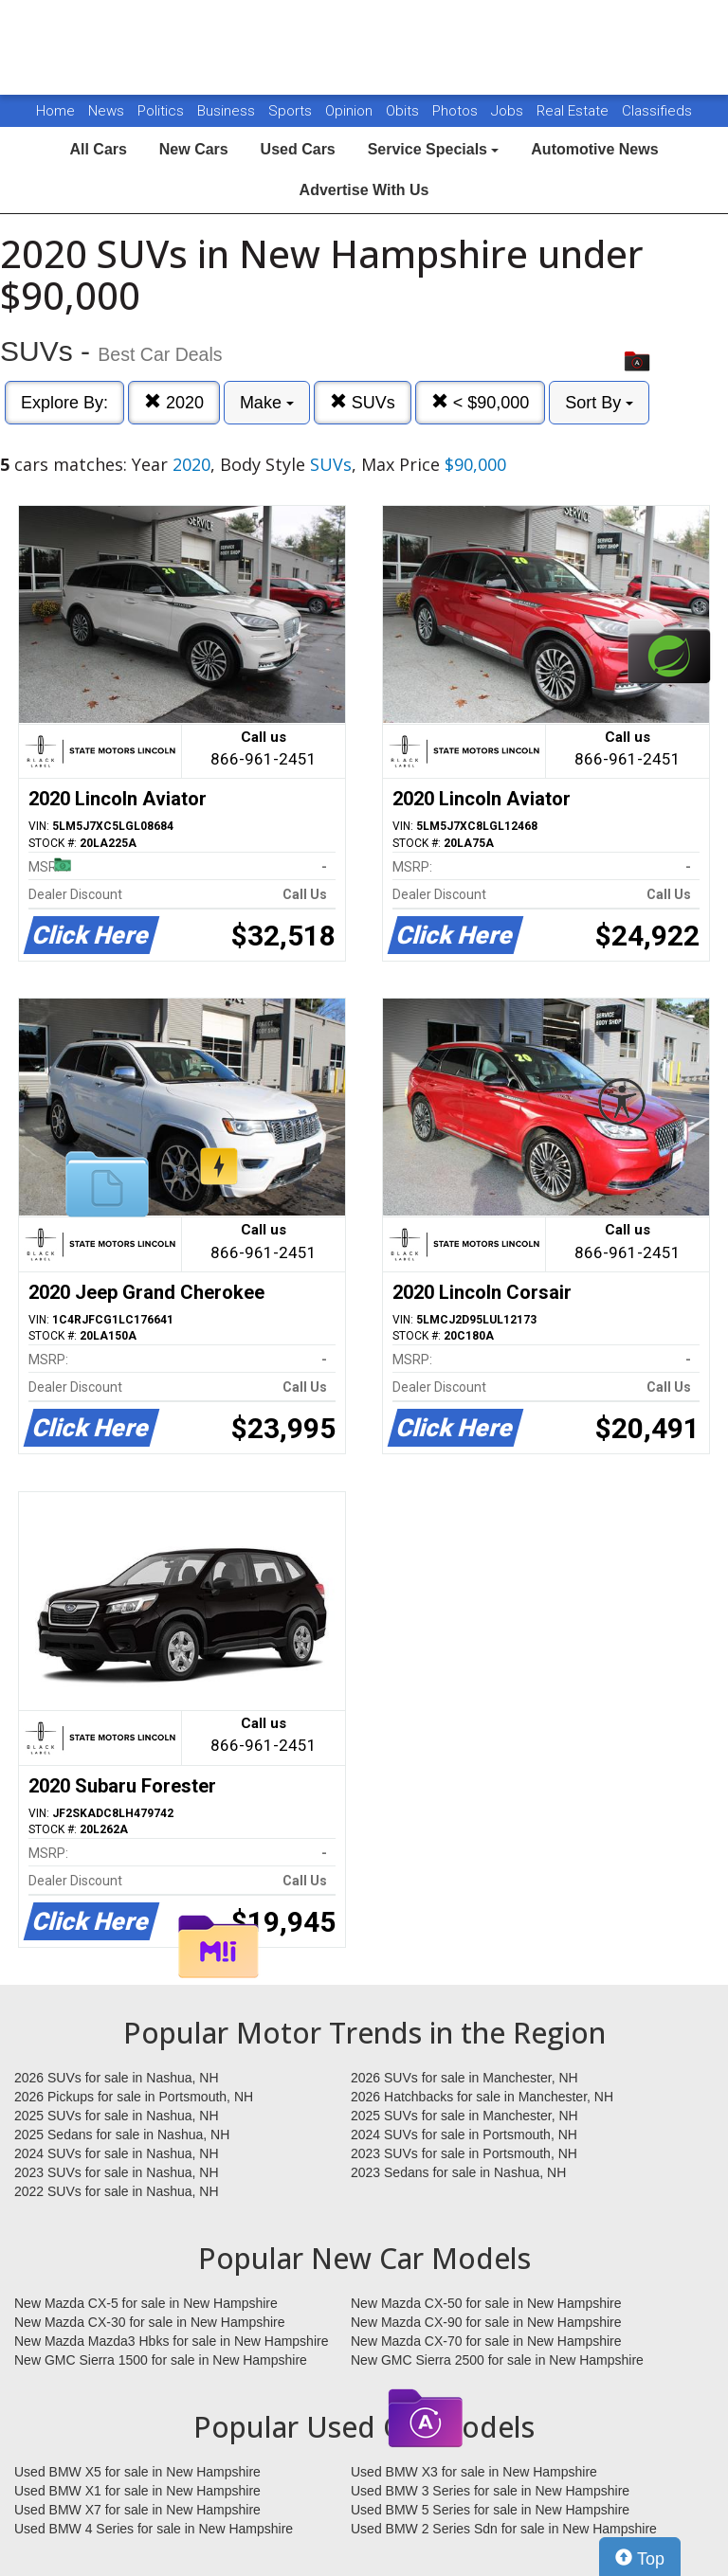 Image resolution: width=728 pixels, height=2576 pixels. I want to click on open wondershare filmii video projects folder, so click(218, 1949).